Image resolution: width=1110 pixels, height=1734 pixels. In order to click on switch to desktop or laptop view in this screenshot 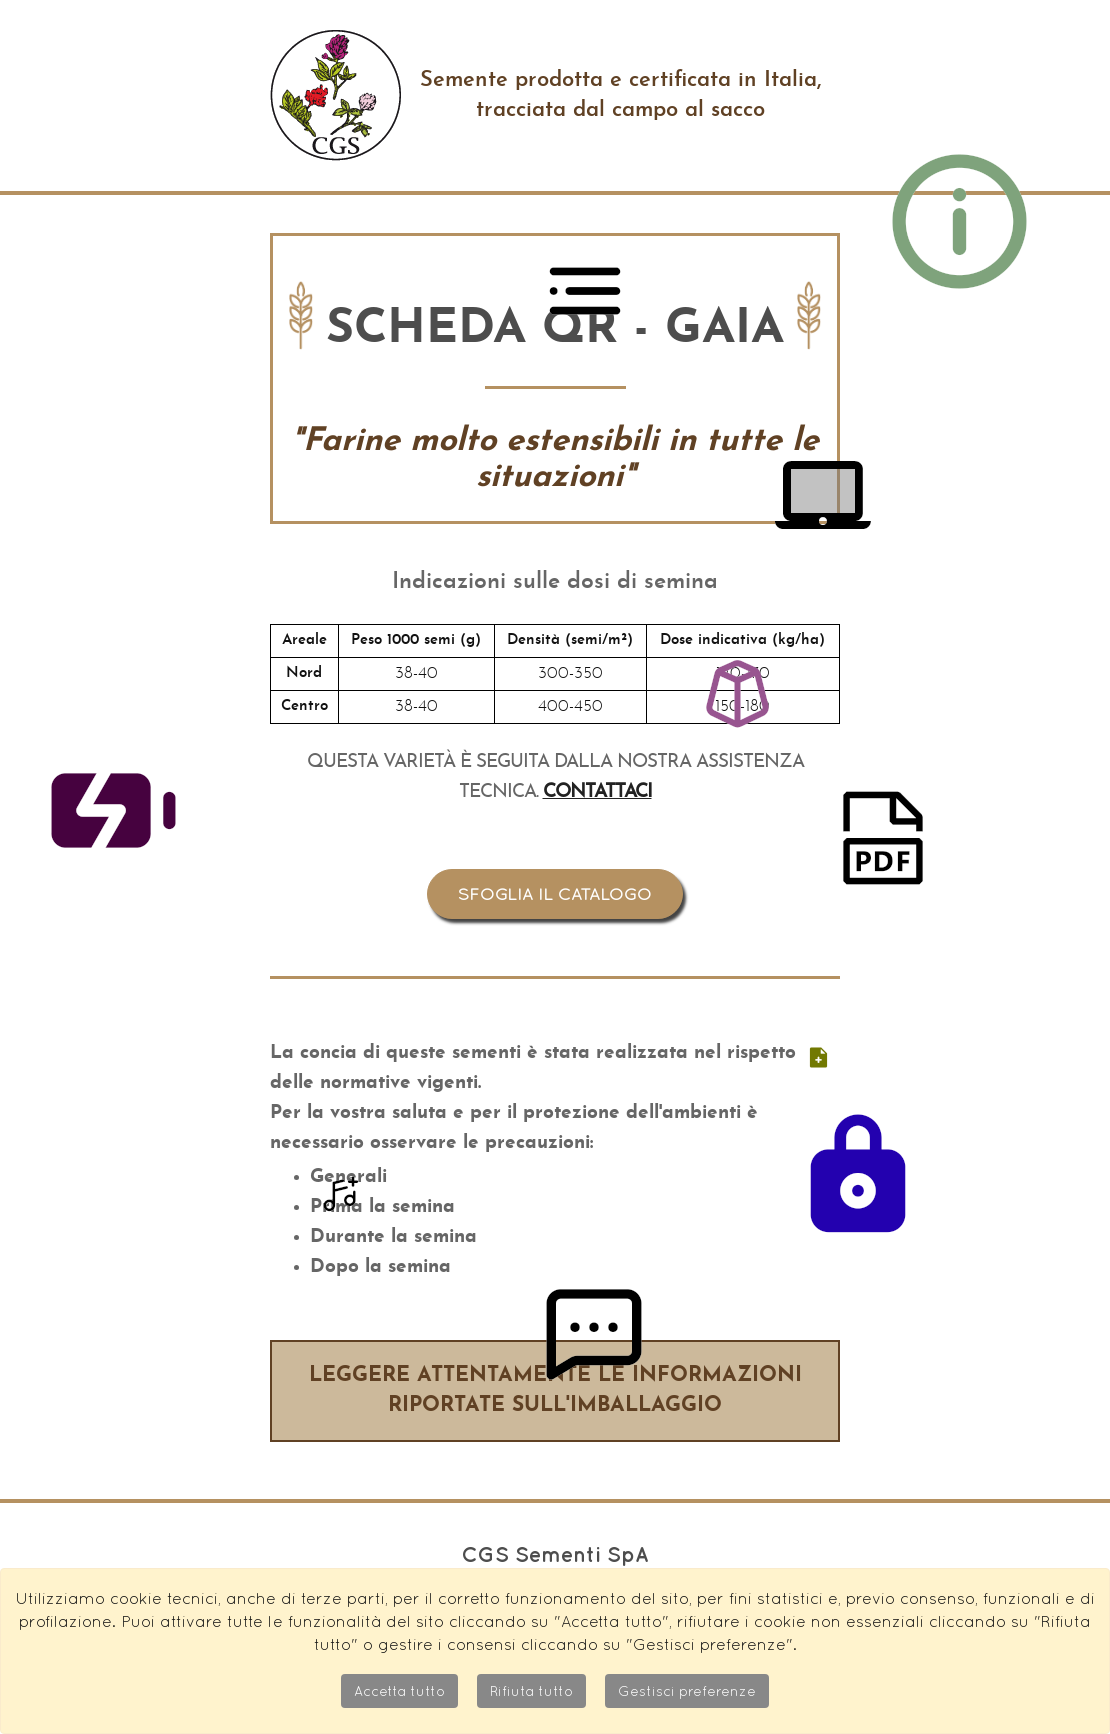, I will do `click(823, 497)`.